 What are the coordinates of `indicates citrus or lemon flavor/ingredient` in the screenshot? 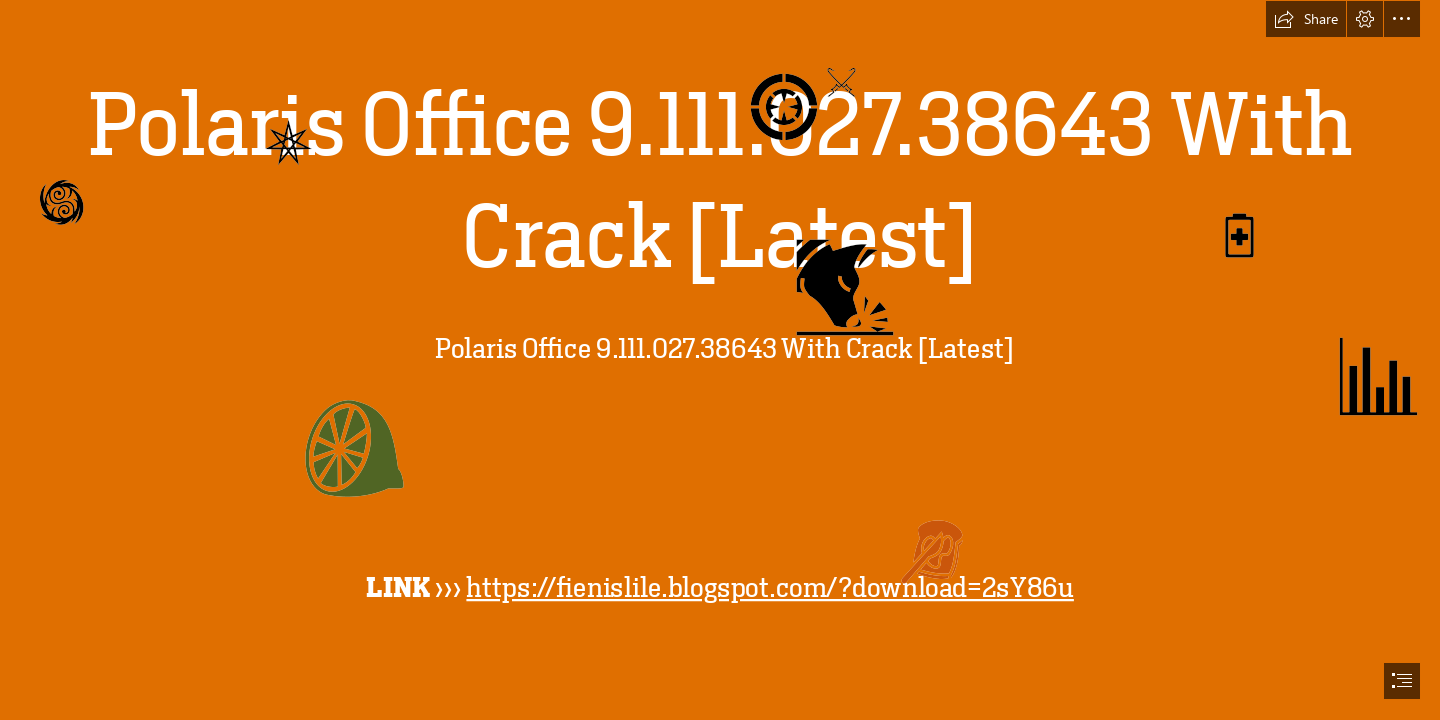 It's located at (354, 448).